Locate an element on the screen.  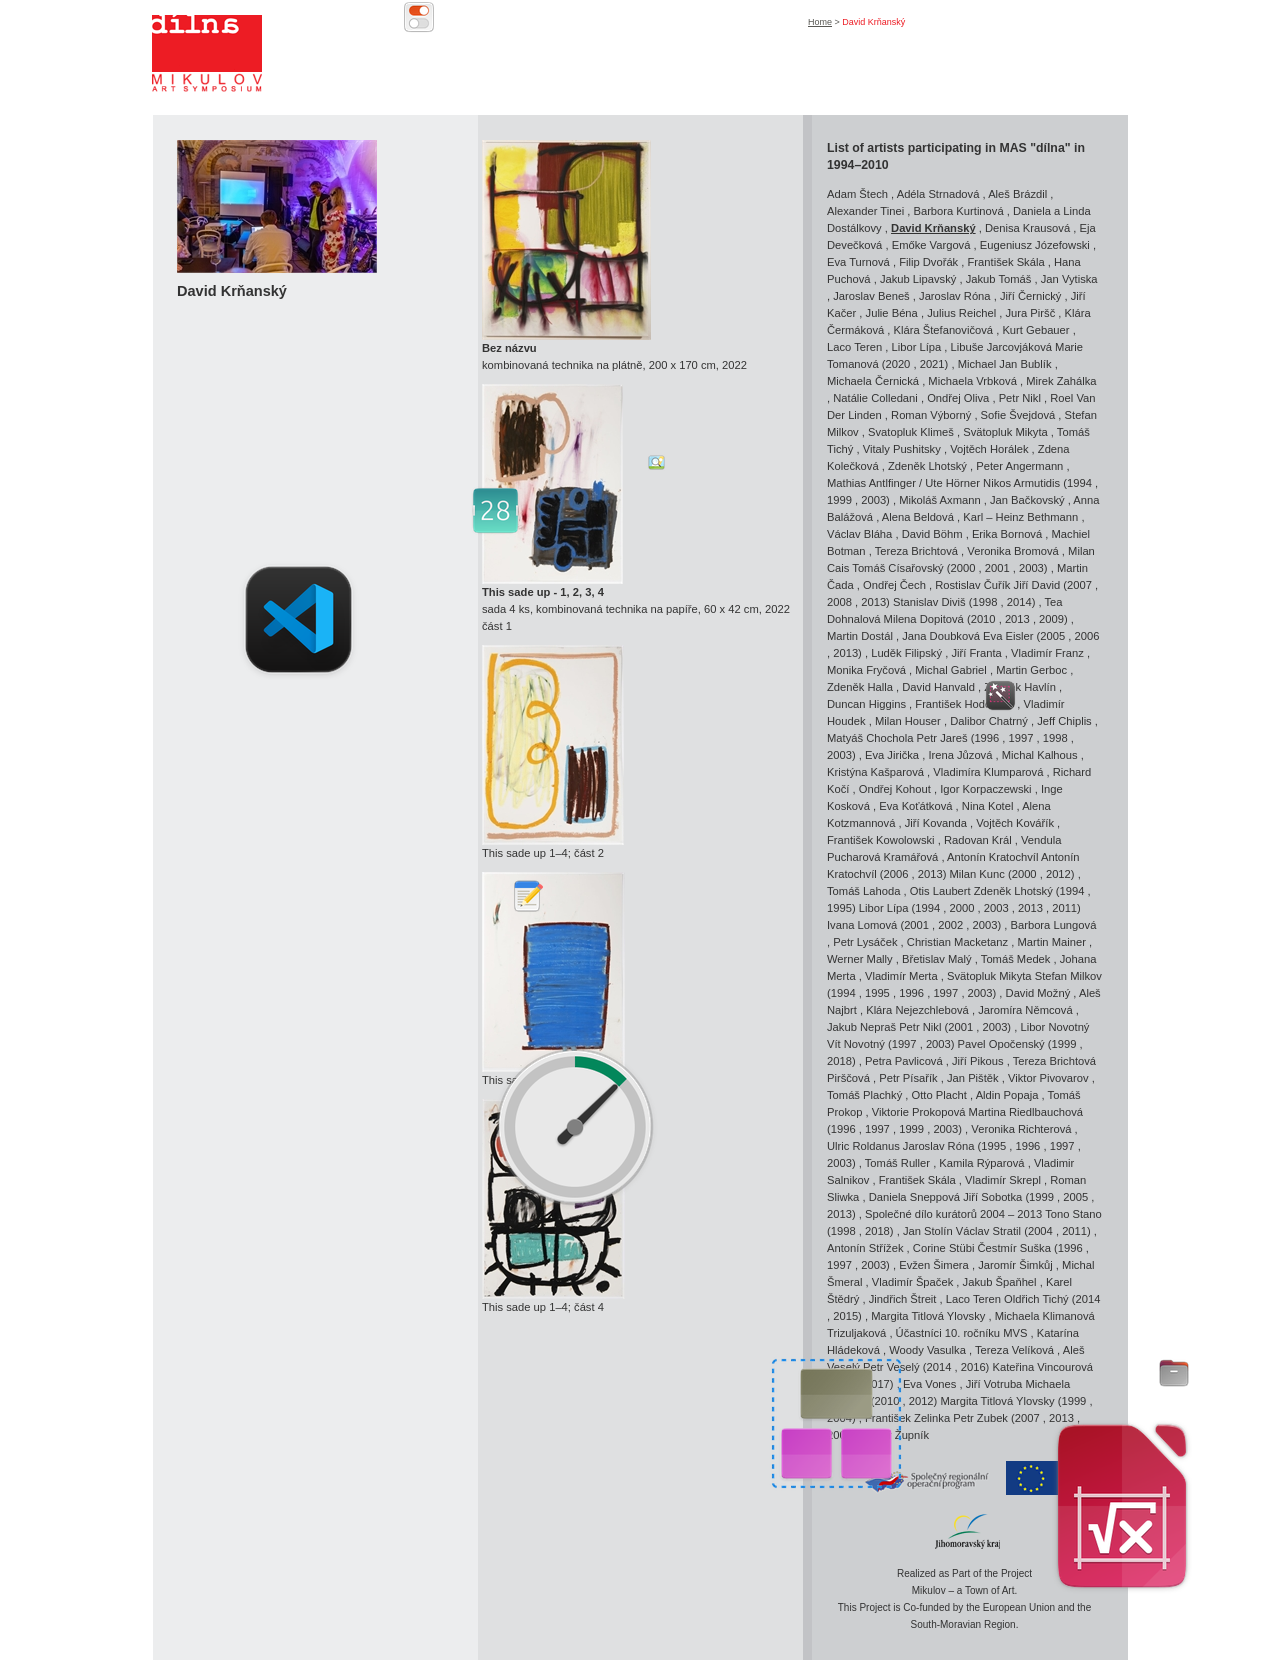
open image viewer application is located at coordinates (656, 462).